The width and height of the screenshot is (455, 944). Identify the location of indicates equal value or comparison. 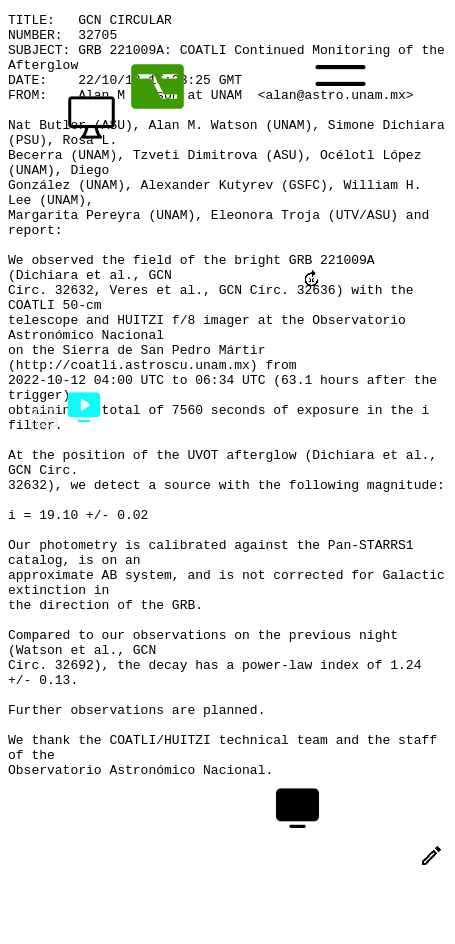
(340, 75).